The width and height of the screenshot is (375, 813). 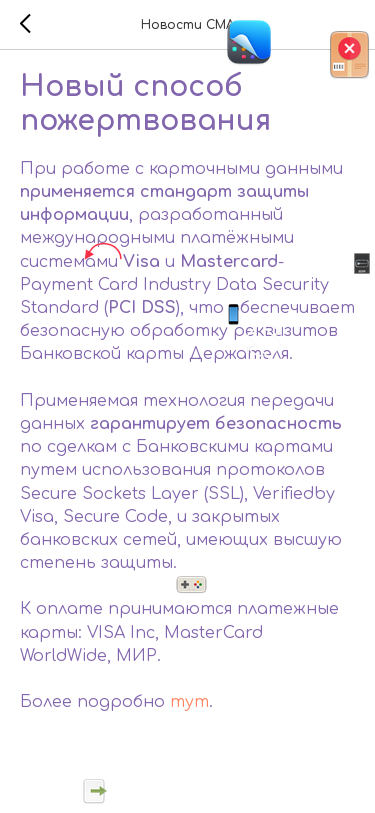 I want to click on screen rotation is enabled, so click(x=264, y=340).